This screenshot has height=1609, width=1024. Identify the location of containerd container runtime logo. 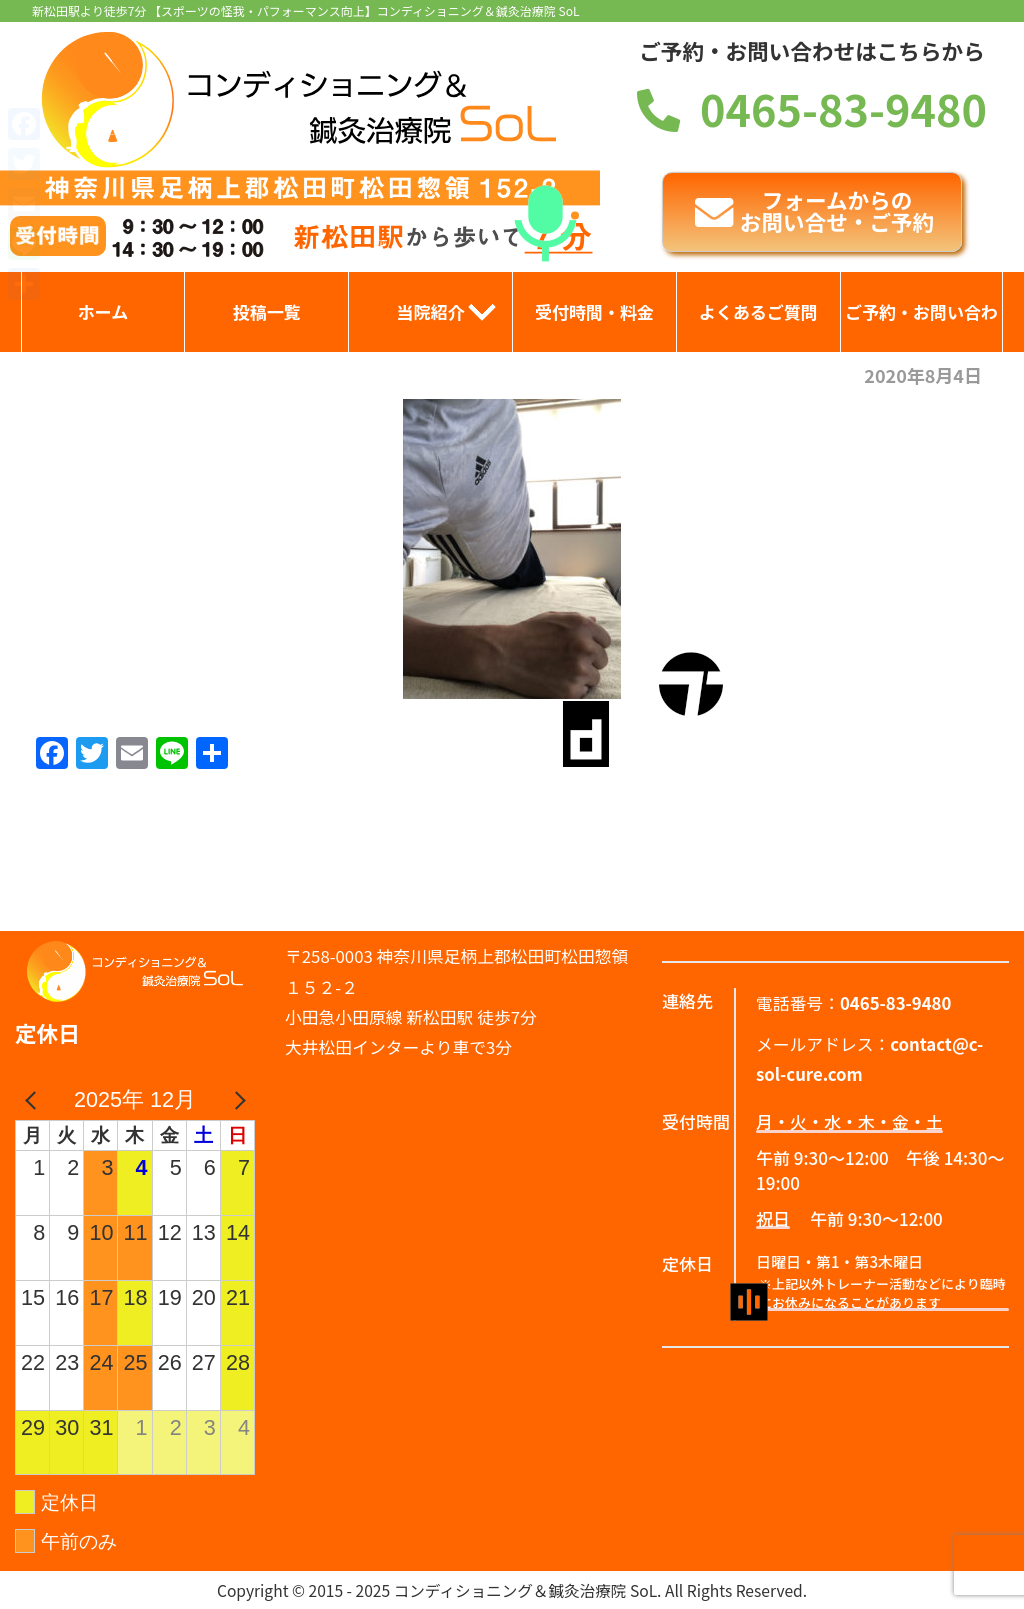
(586, 734).